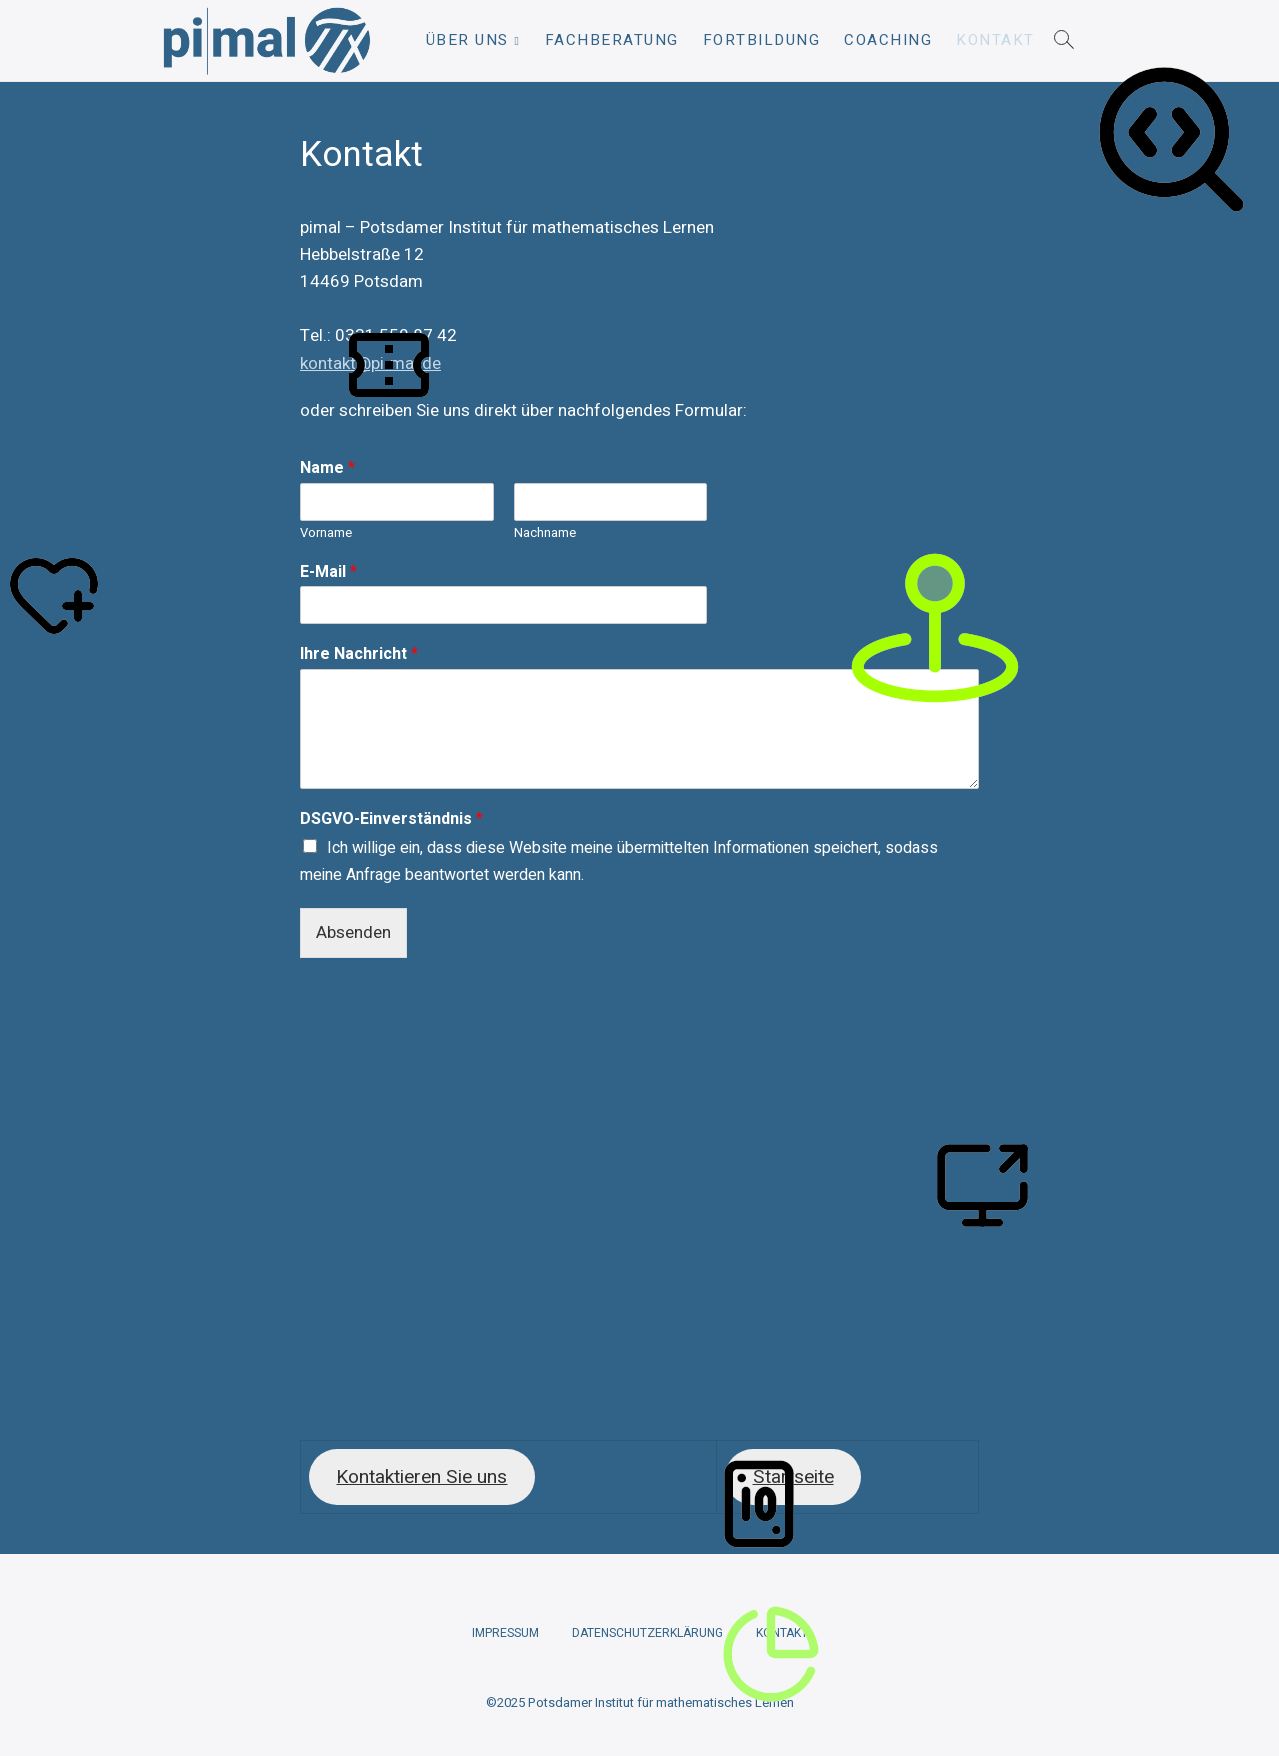 The image size is (1279, 1756). I want to click on mark a location on the map, so click(935, 631).